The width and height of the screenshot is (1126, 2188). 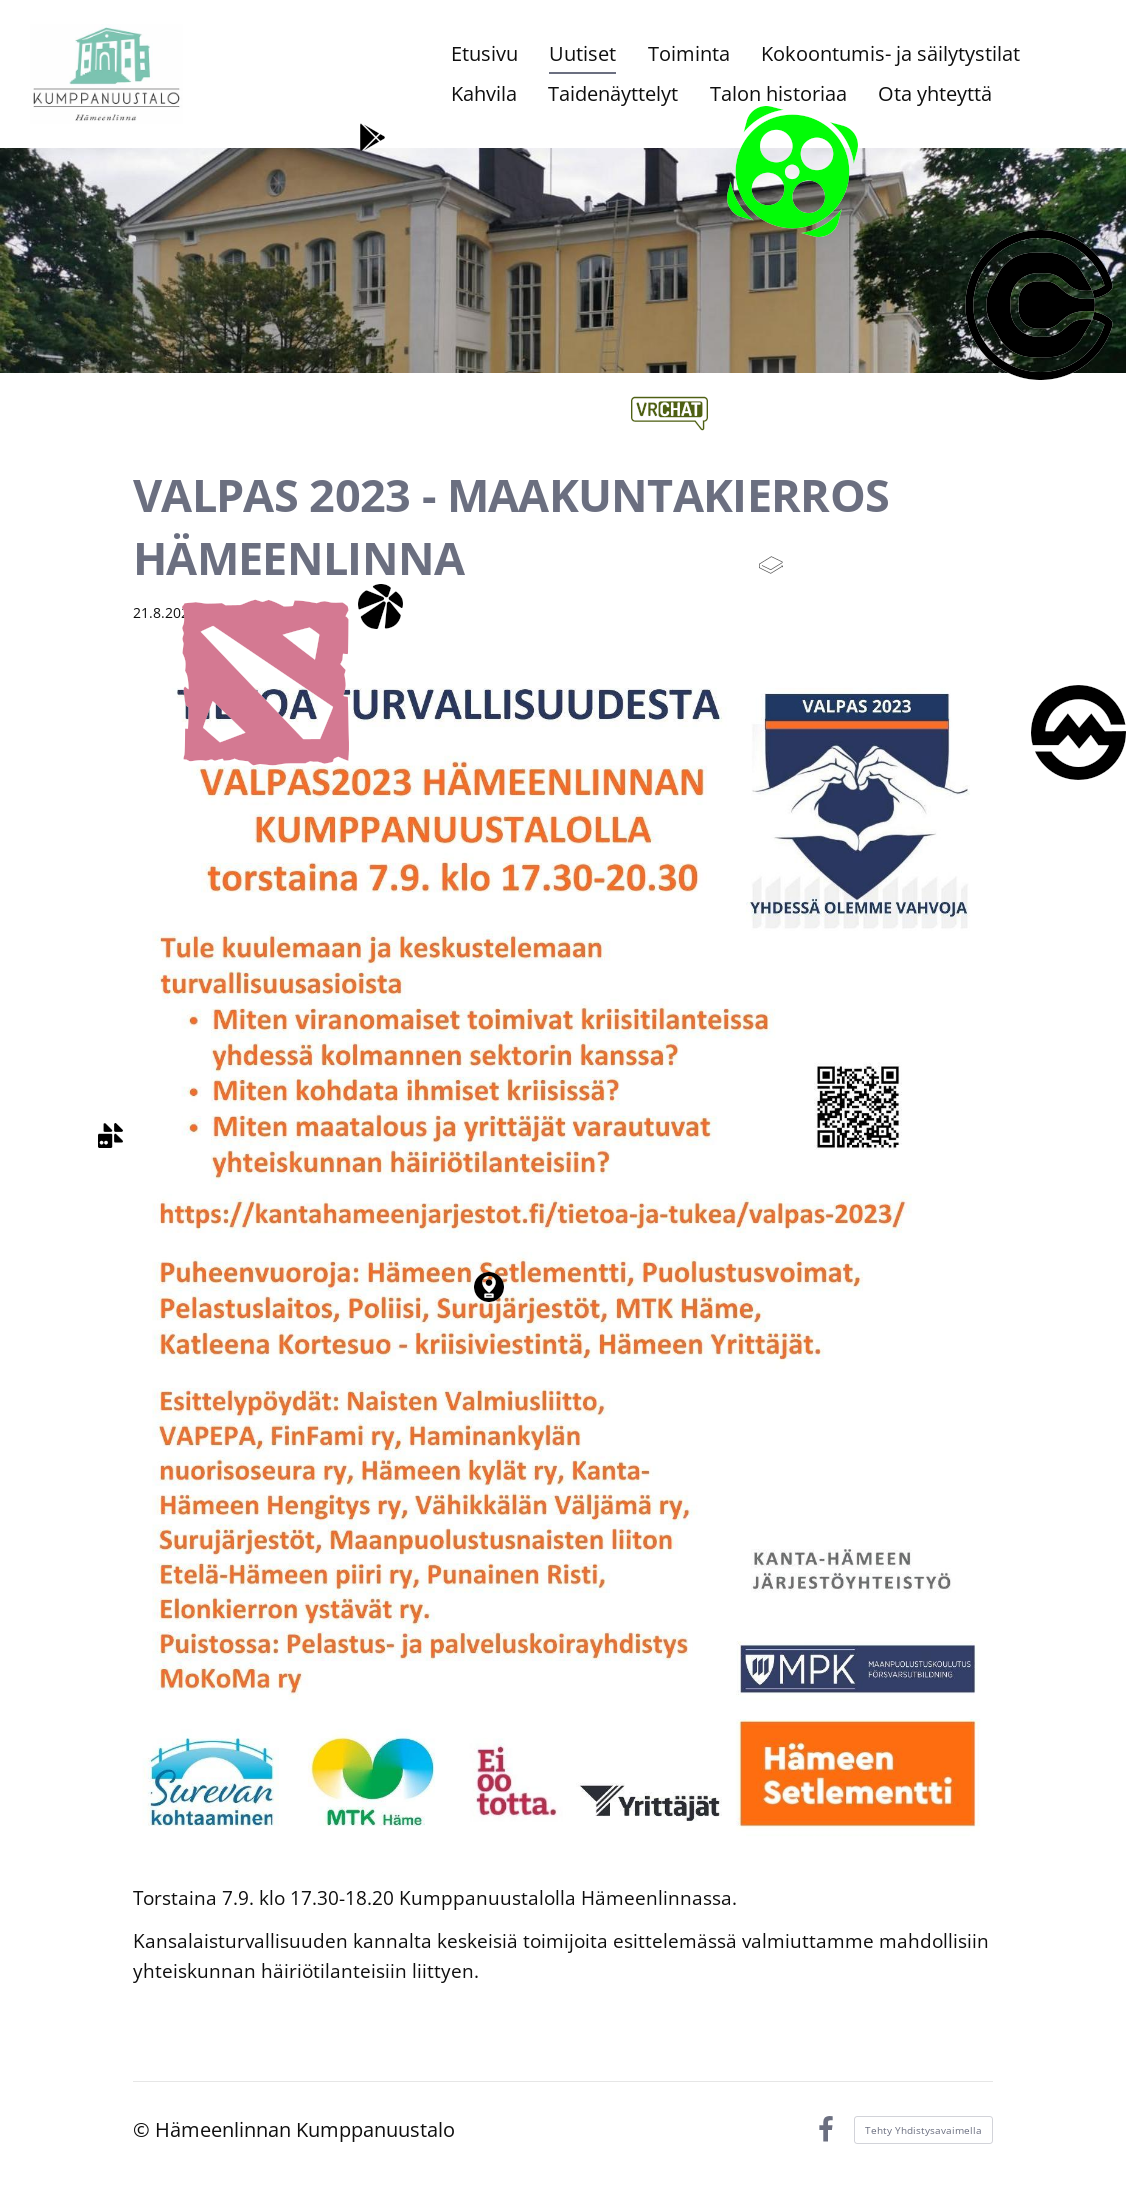 What do you see at coordinates (792, 171) in the screenshot?
I see `open aparat video sharing app` at bounding box center [792, 171].